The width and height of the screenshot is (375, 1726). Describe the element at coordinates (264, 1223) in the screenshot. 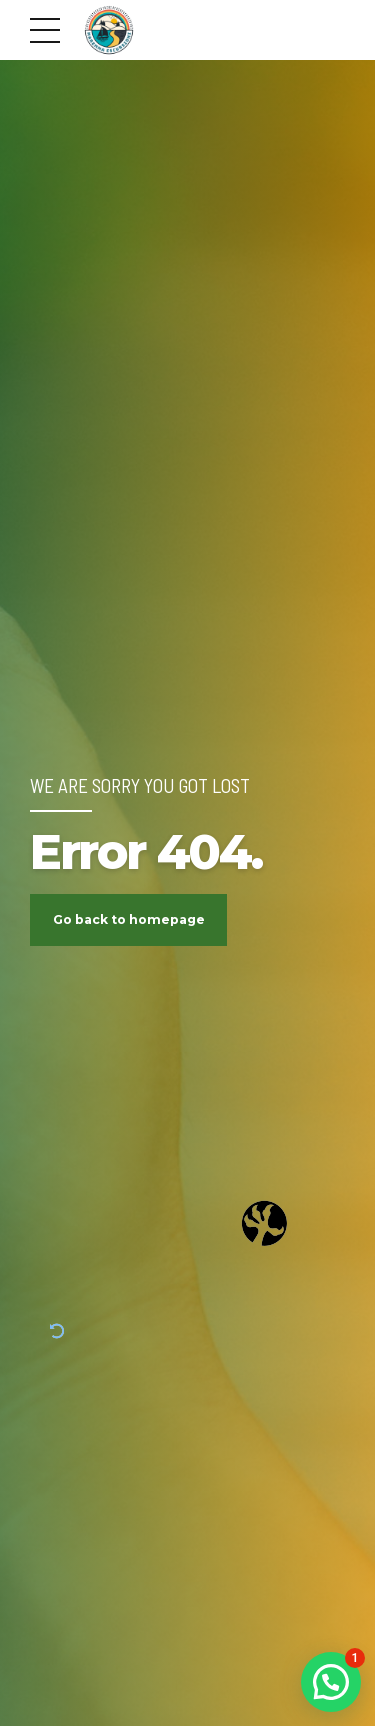

I see `activate midnight claw ability` at that location.